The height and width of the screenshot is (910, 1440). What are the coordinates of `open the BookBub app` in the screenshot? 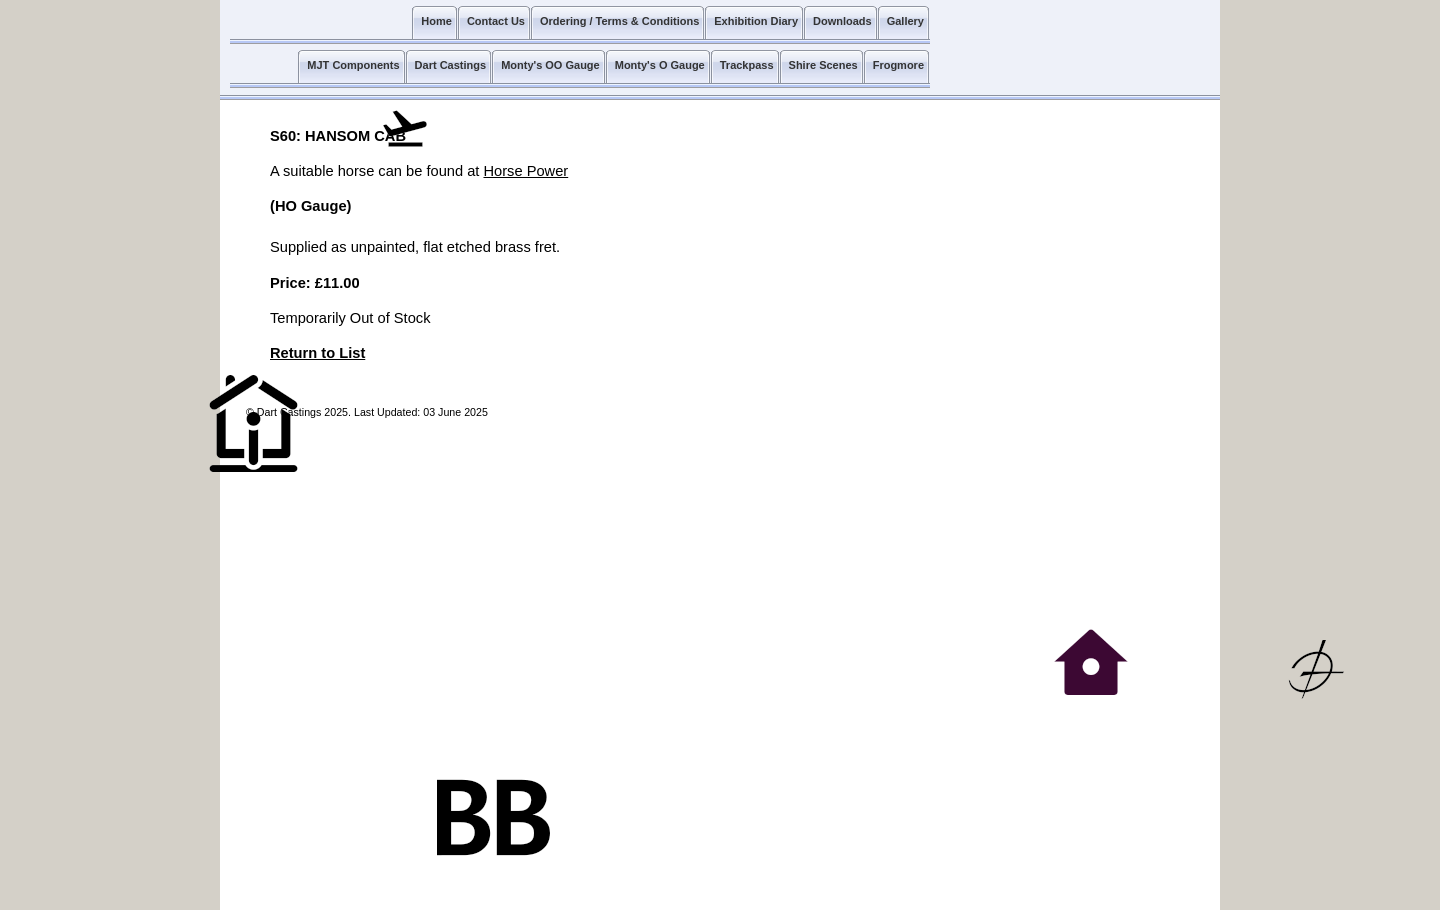 It's located at (493, 817).